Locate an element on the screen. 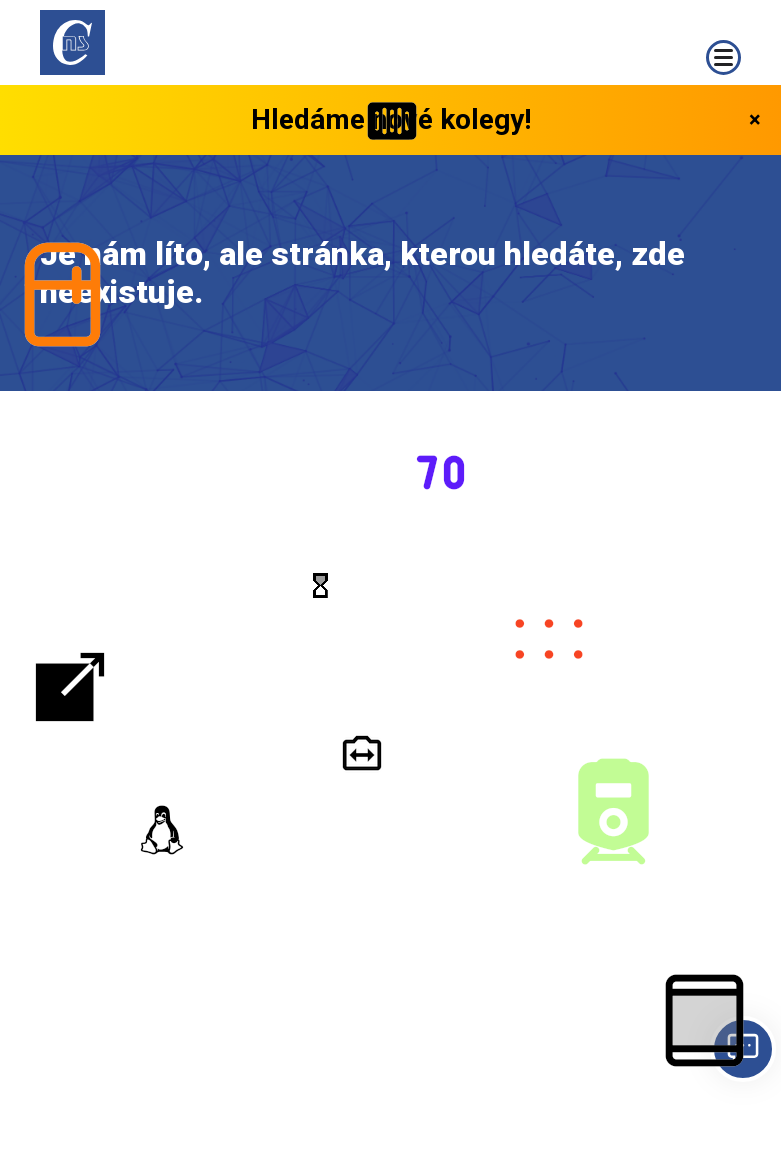 The width and height of the screenshot is (781, 1168). switch between front and rear camera is located at coordinates (362, 755).